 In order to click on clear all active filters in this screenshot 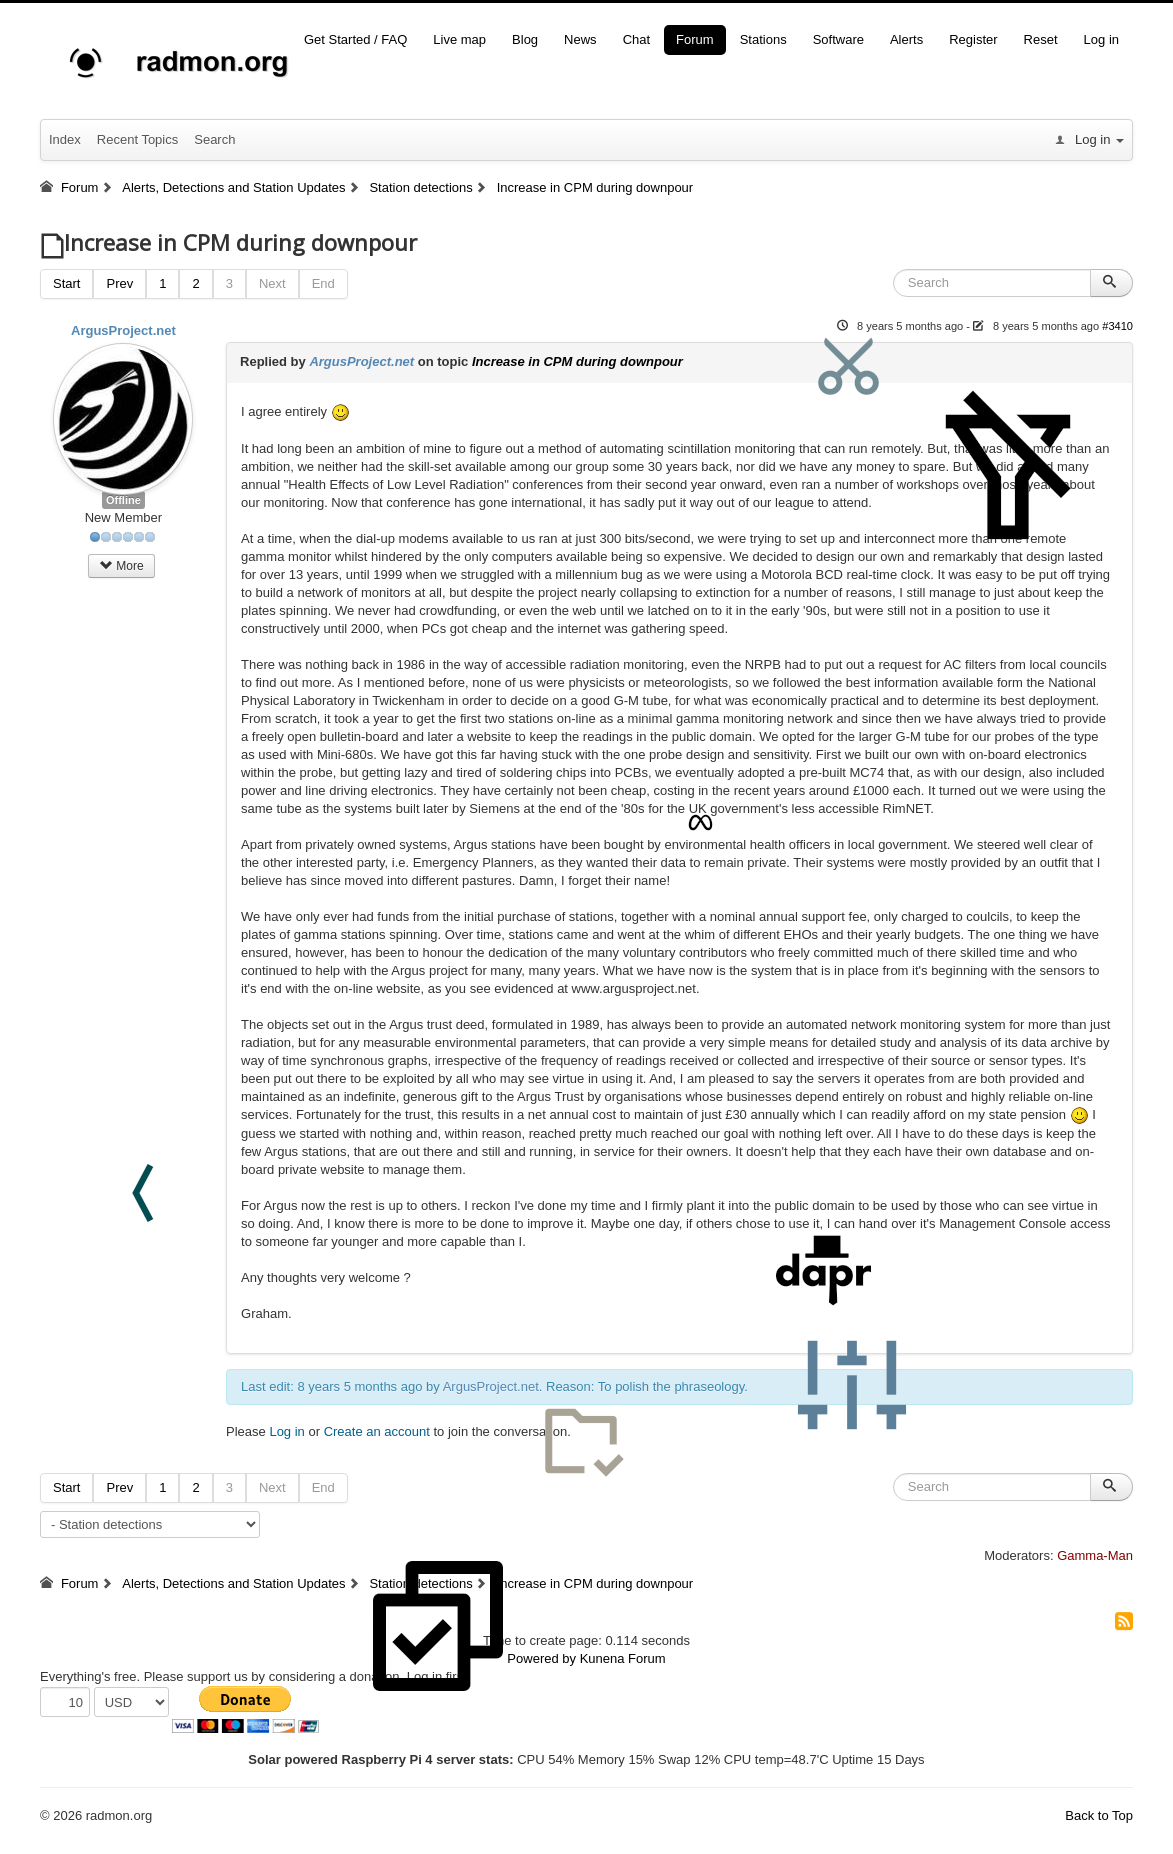, I will do `click(1008, 470)`.